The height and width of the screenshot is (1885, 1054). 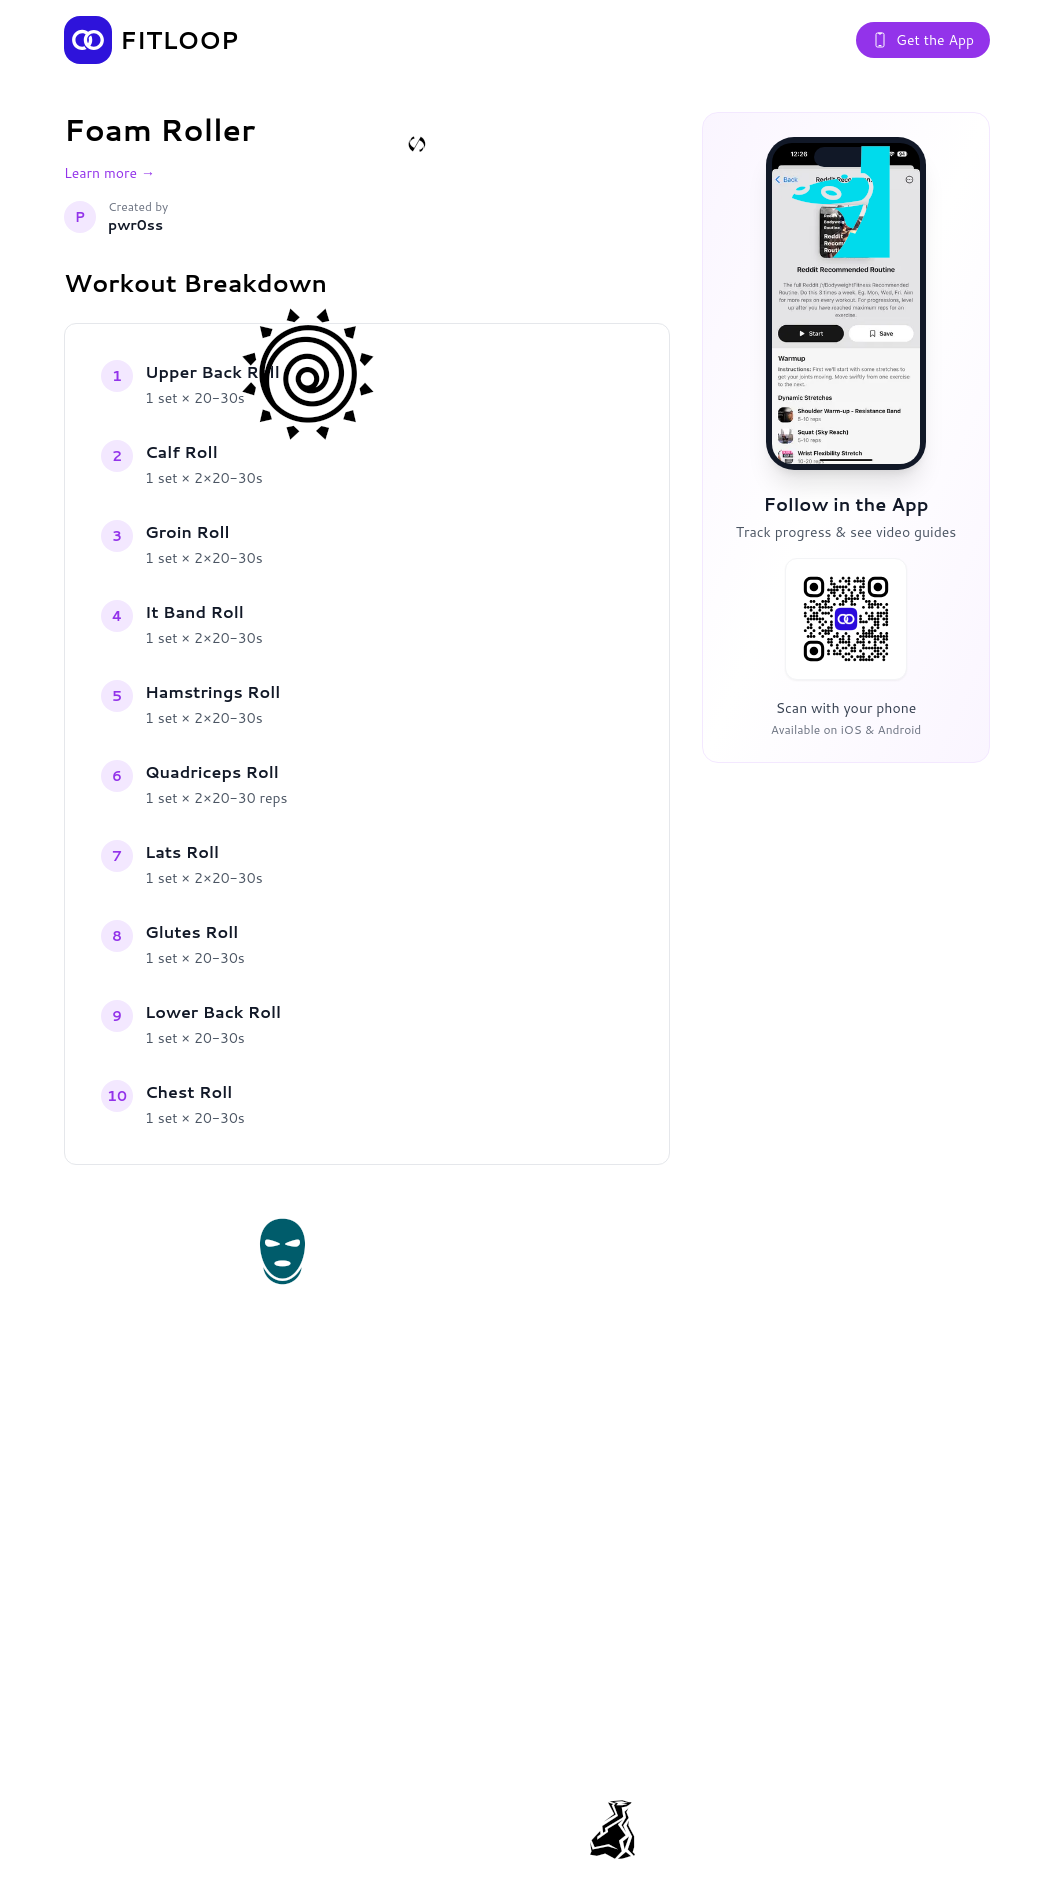 I want to click on ubisoft game launcher or storefront, so click(x=307, y=374).